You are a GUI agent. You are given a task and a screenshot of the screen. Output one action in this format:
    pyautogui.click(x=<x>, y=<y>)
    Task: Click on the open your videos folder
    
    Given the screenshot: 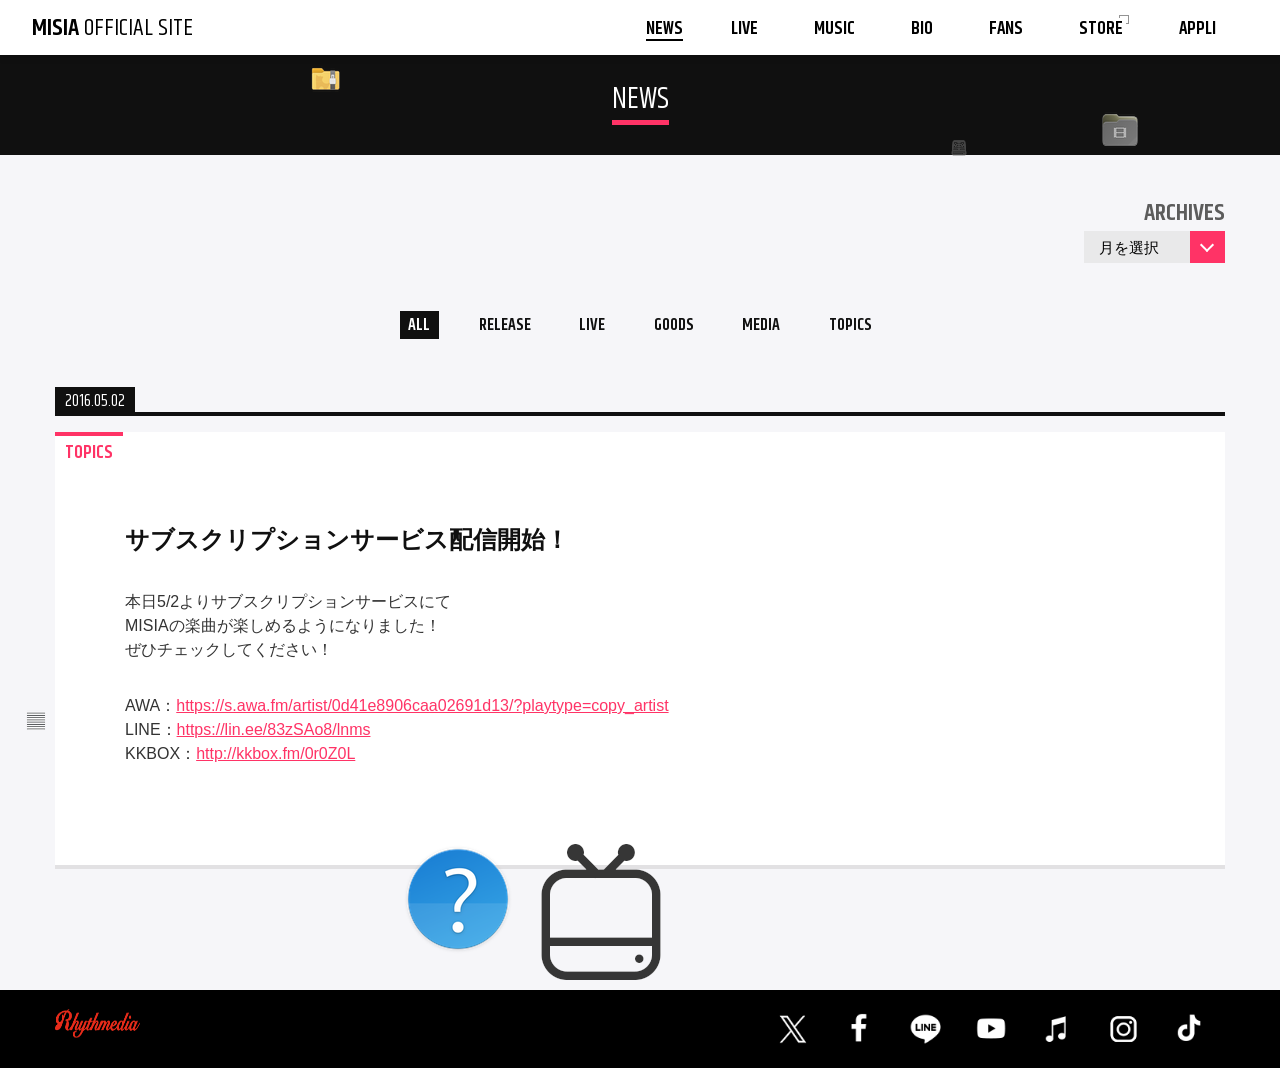 What is the action you would take?
    pyautogui.click(x=1120, y=130)
    